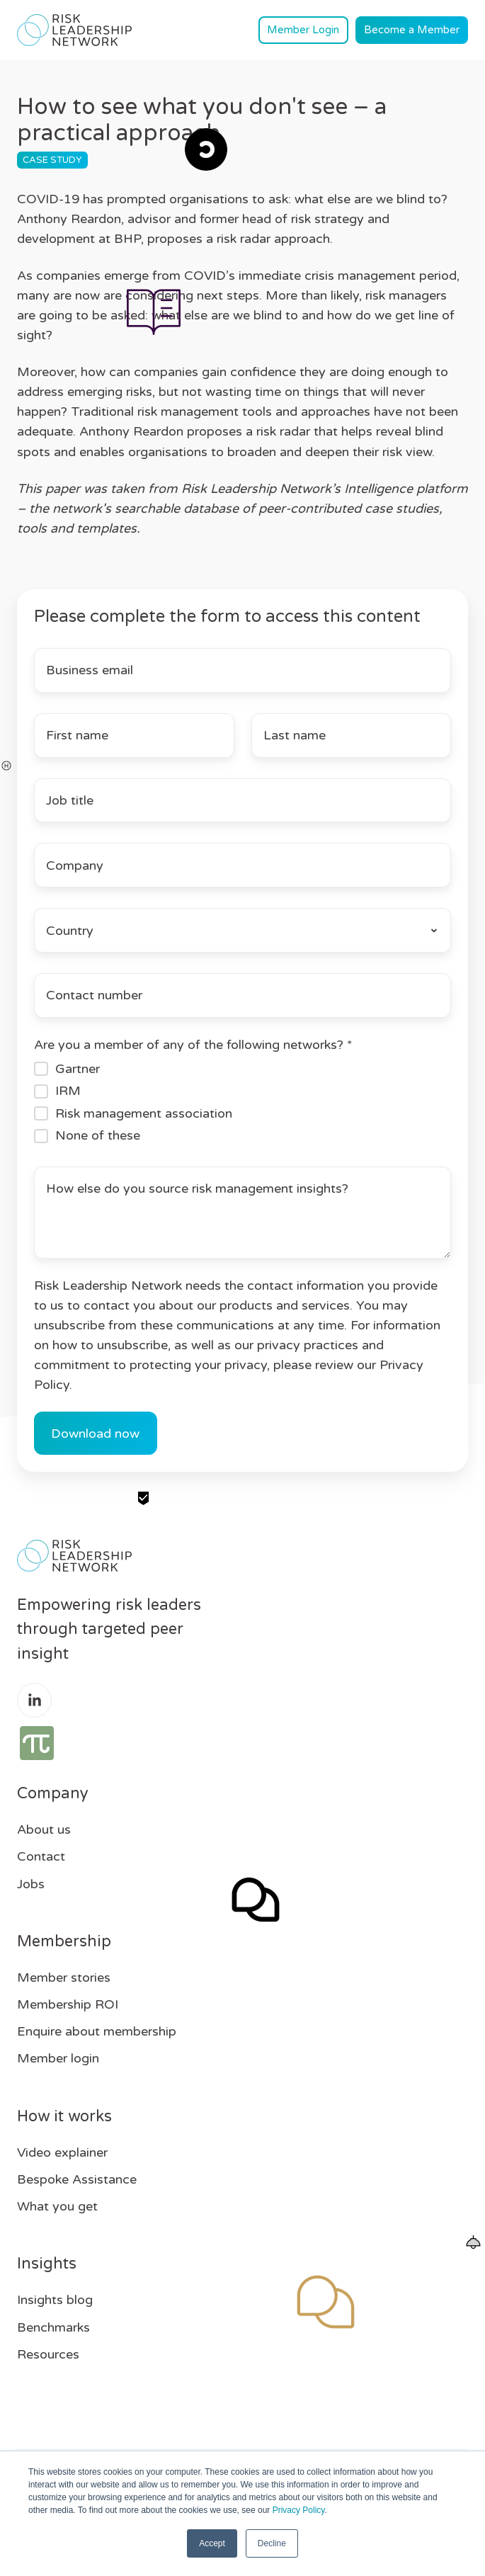 This screenshot has height=2576, width=485. Describe the element at coordinates (154, 308) in the screenshot. I see `open reading mode or e-reader` at that location.